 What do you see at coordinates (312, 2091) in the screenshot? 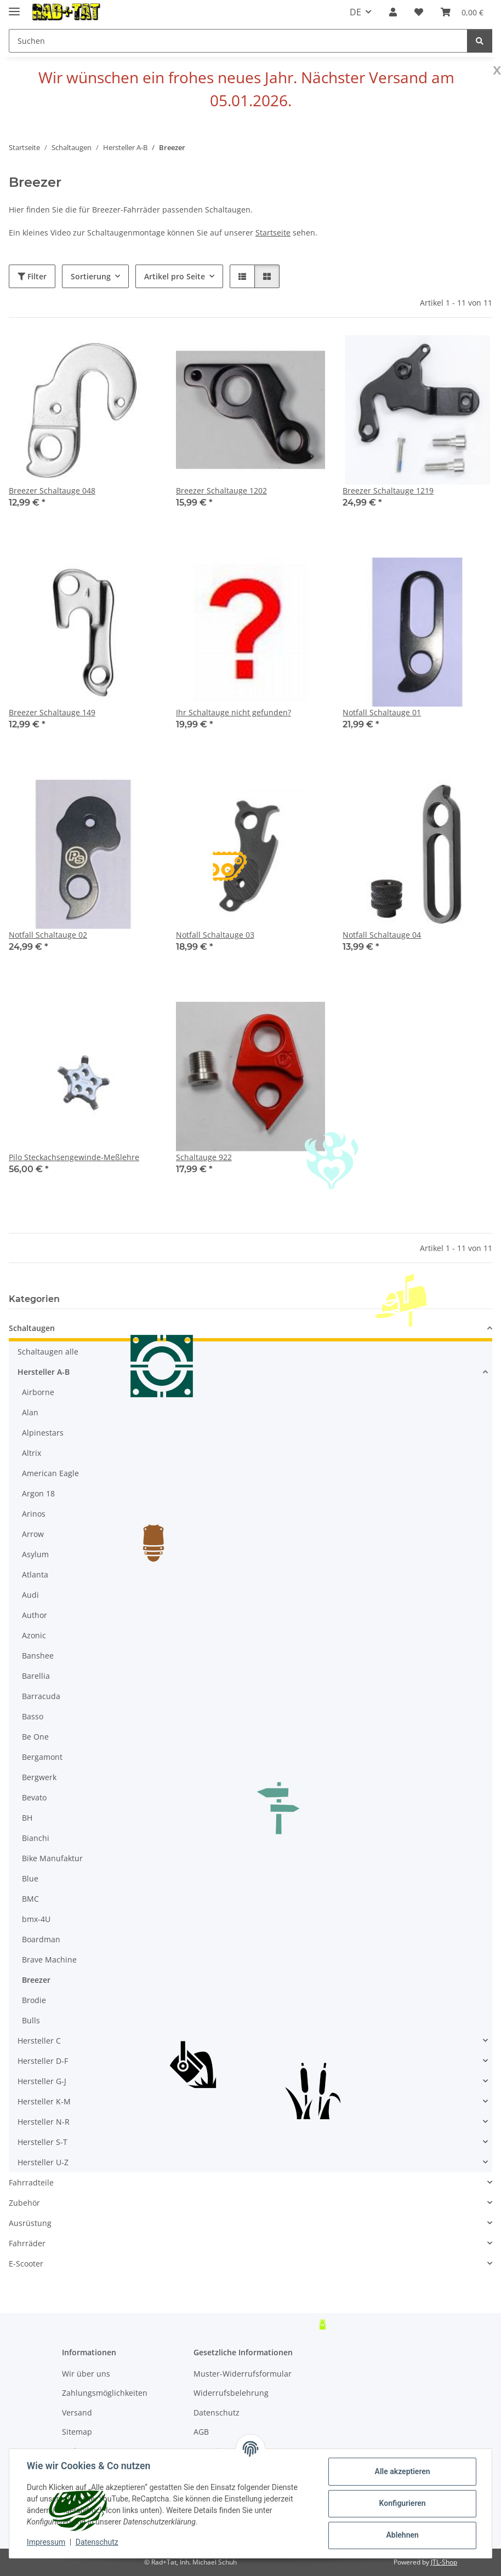
I see `indicates a wetland or marsh environment in a game` at bounding box center [312, 2091].